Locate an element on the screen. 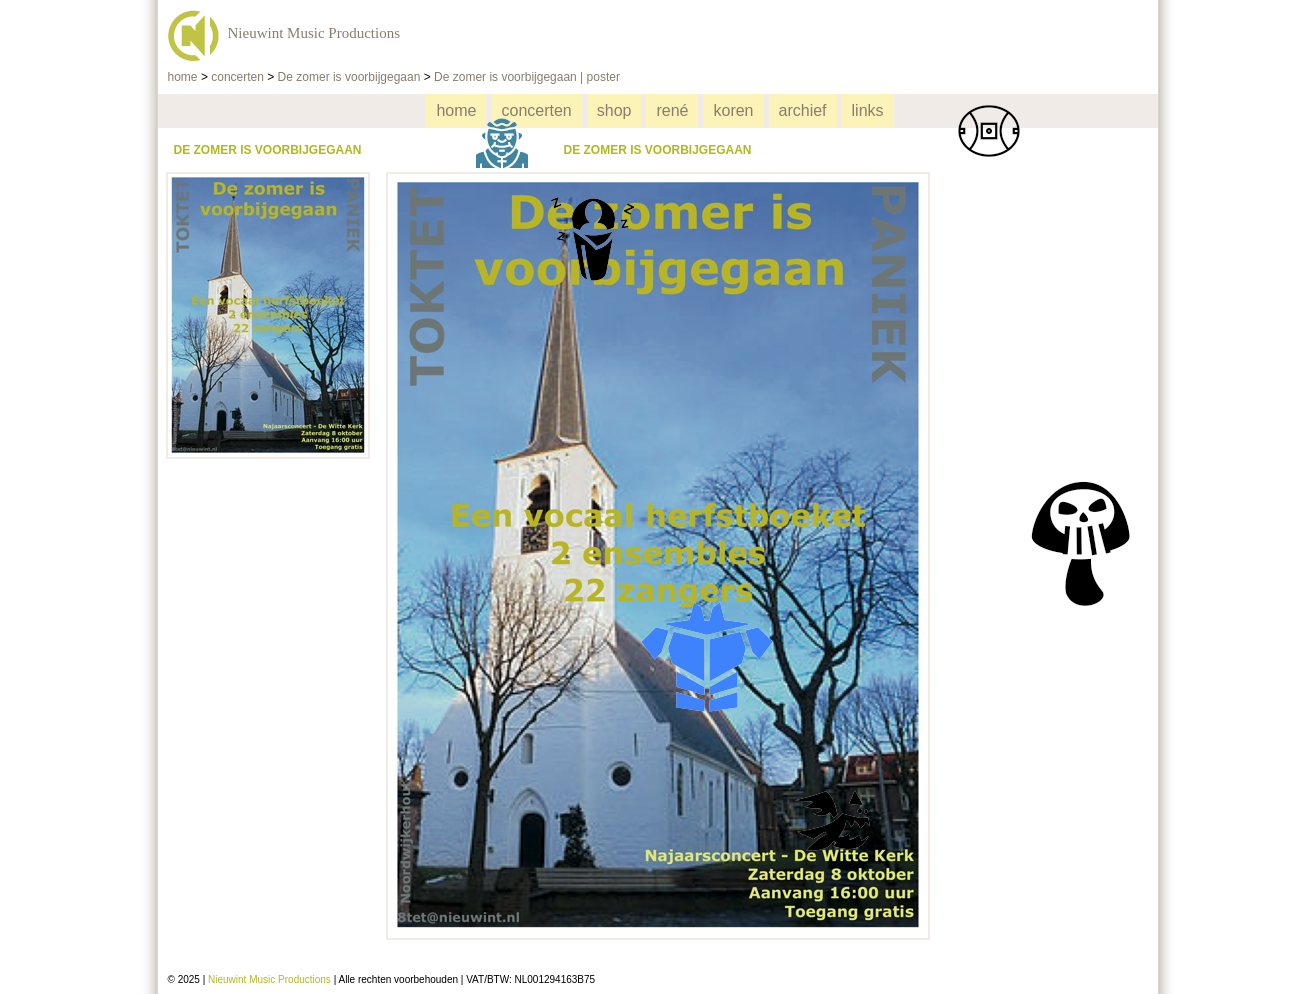 The height and width of the screenshot is (994, 1315). deadly or poisonous mushroom indicator is located at coordinates (1080, 544).